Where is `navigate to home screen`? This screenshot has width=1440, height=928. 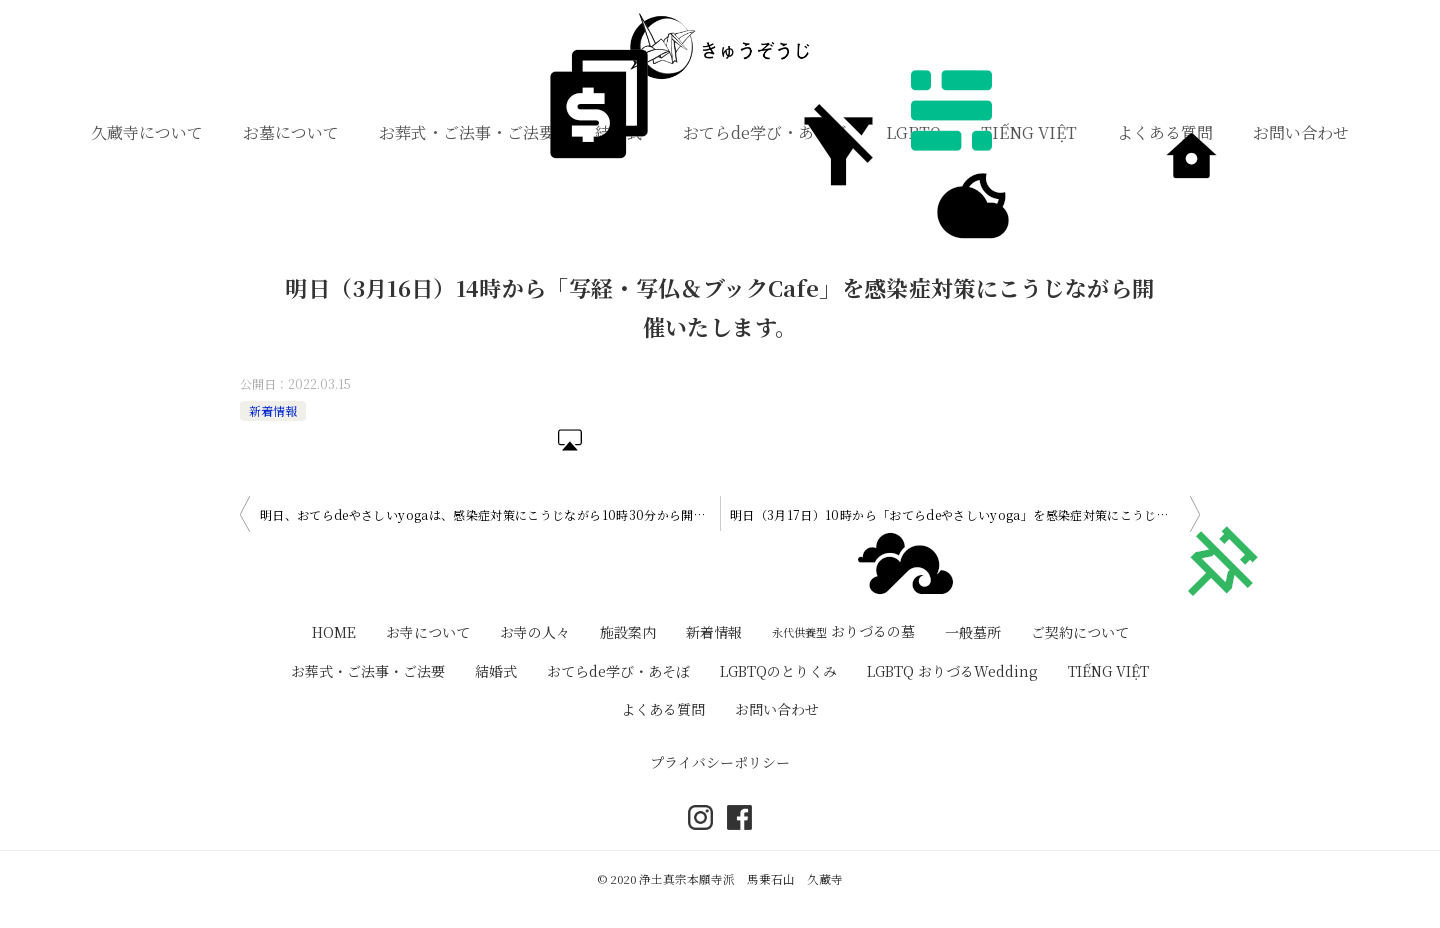 navigate to home screen is located at coordinates (1191, 157).